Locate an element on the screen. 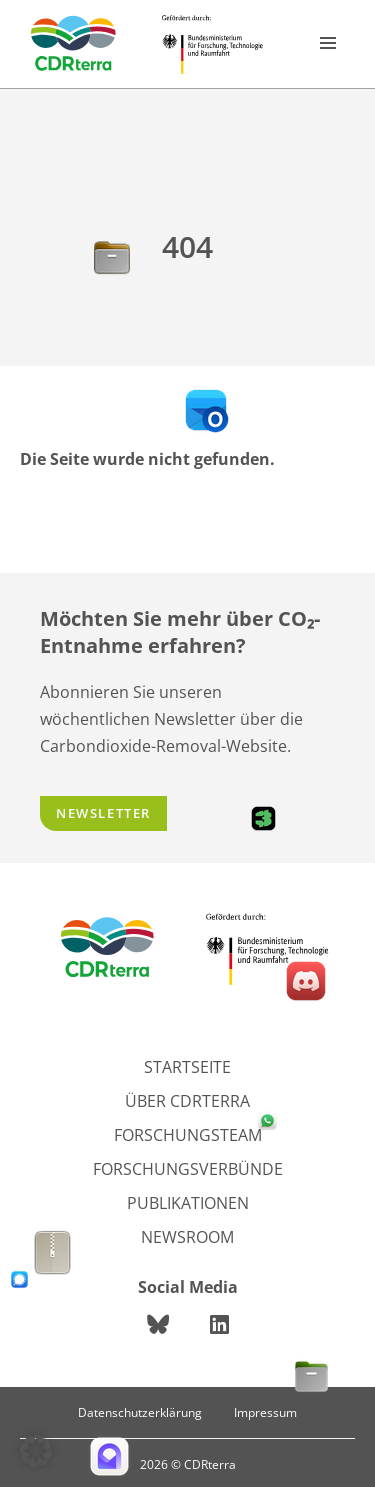  launch payday 3 game is located at coordinates (263, 818).